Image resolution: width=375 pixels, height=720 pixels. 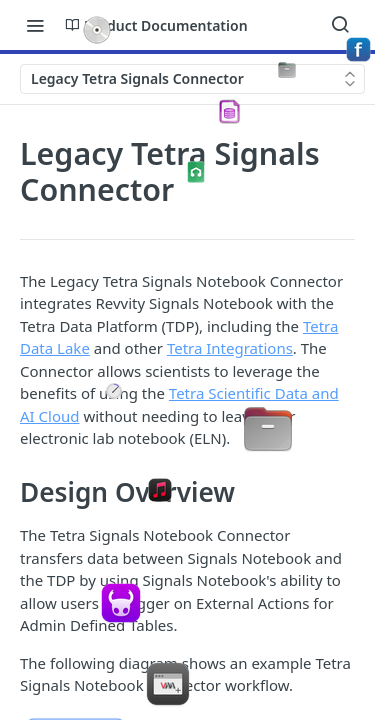 I want to click on open sysprof system profiler, so click(x=114, y=391).